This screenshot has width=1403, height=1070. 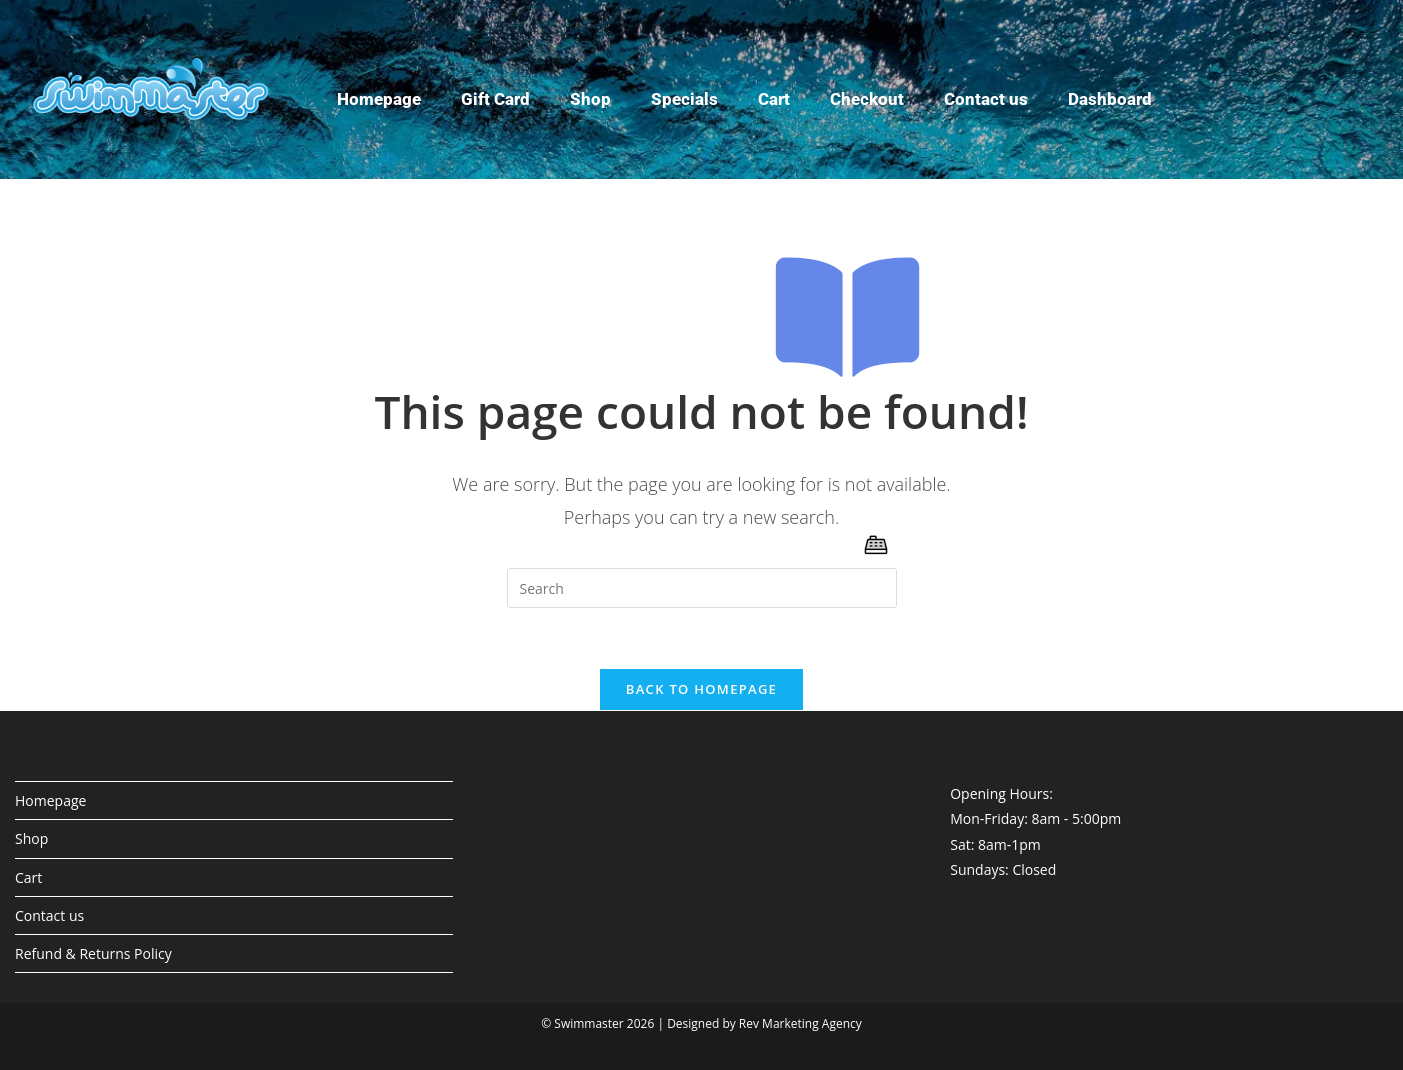 I want to click on open reading or library section, so click(x=847, y=319).